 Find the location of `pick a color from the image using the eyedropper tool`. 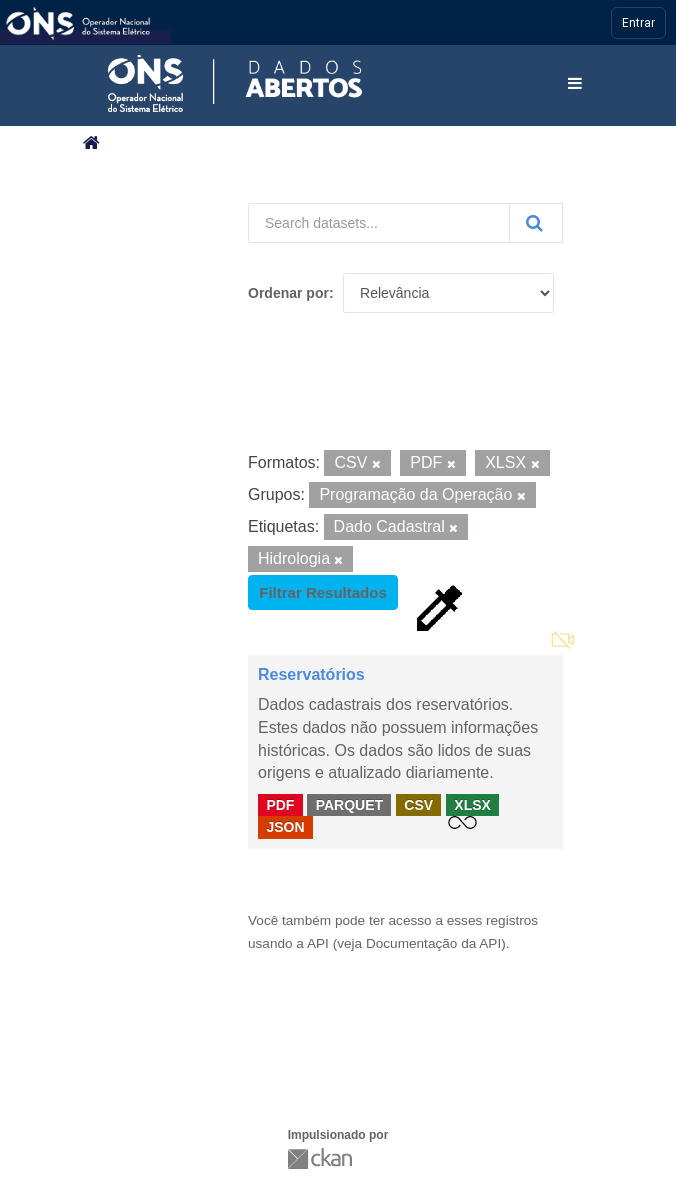

pick a color from the image using the eyedropper tool is located at coordinates (439, 608).